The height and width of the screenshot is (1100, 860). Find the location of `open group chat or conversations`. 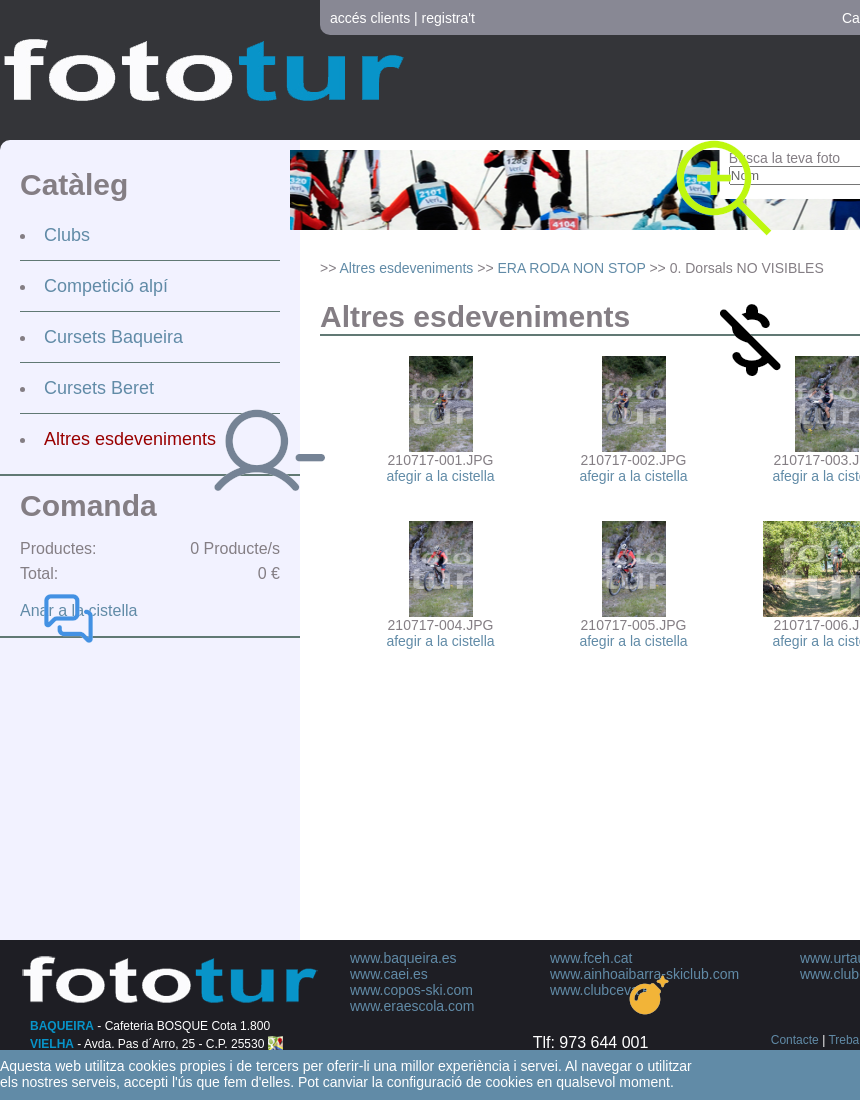

open group chat or conversations is located at coordinates (68, 618).